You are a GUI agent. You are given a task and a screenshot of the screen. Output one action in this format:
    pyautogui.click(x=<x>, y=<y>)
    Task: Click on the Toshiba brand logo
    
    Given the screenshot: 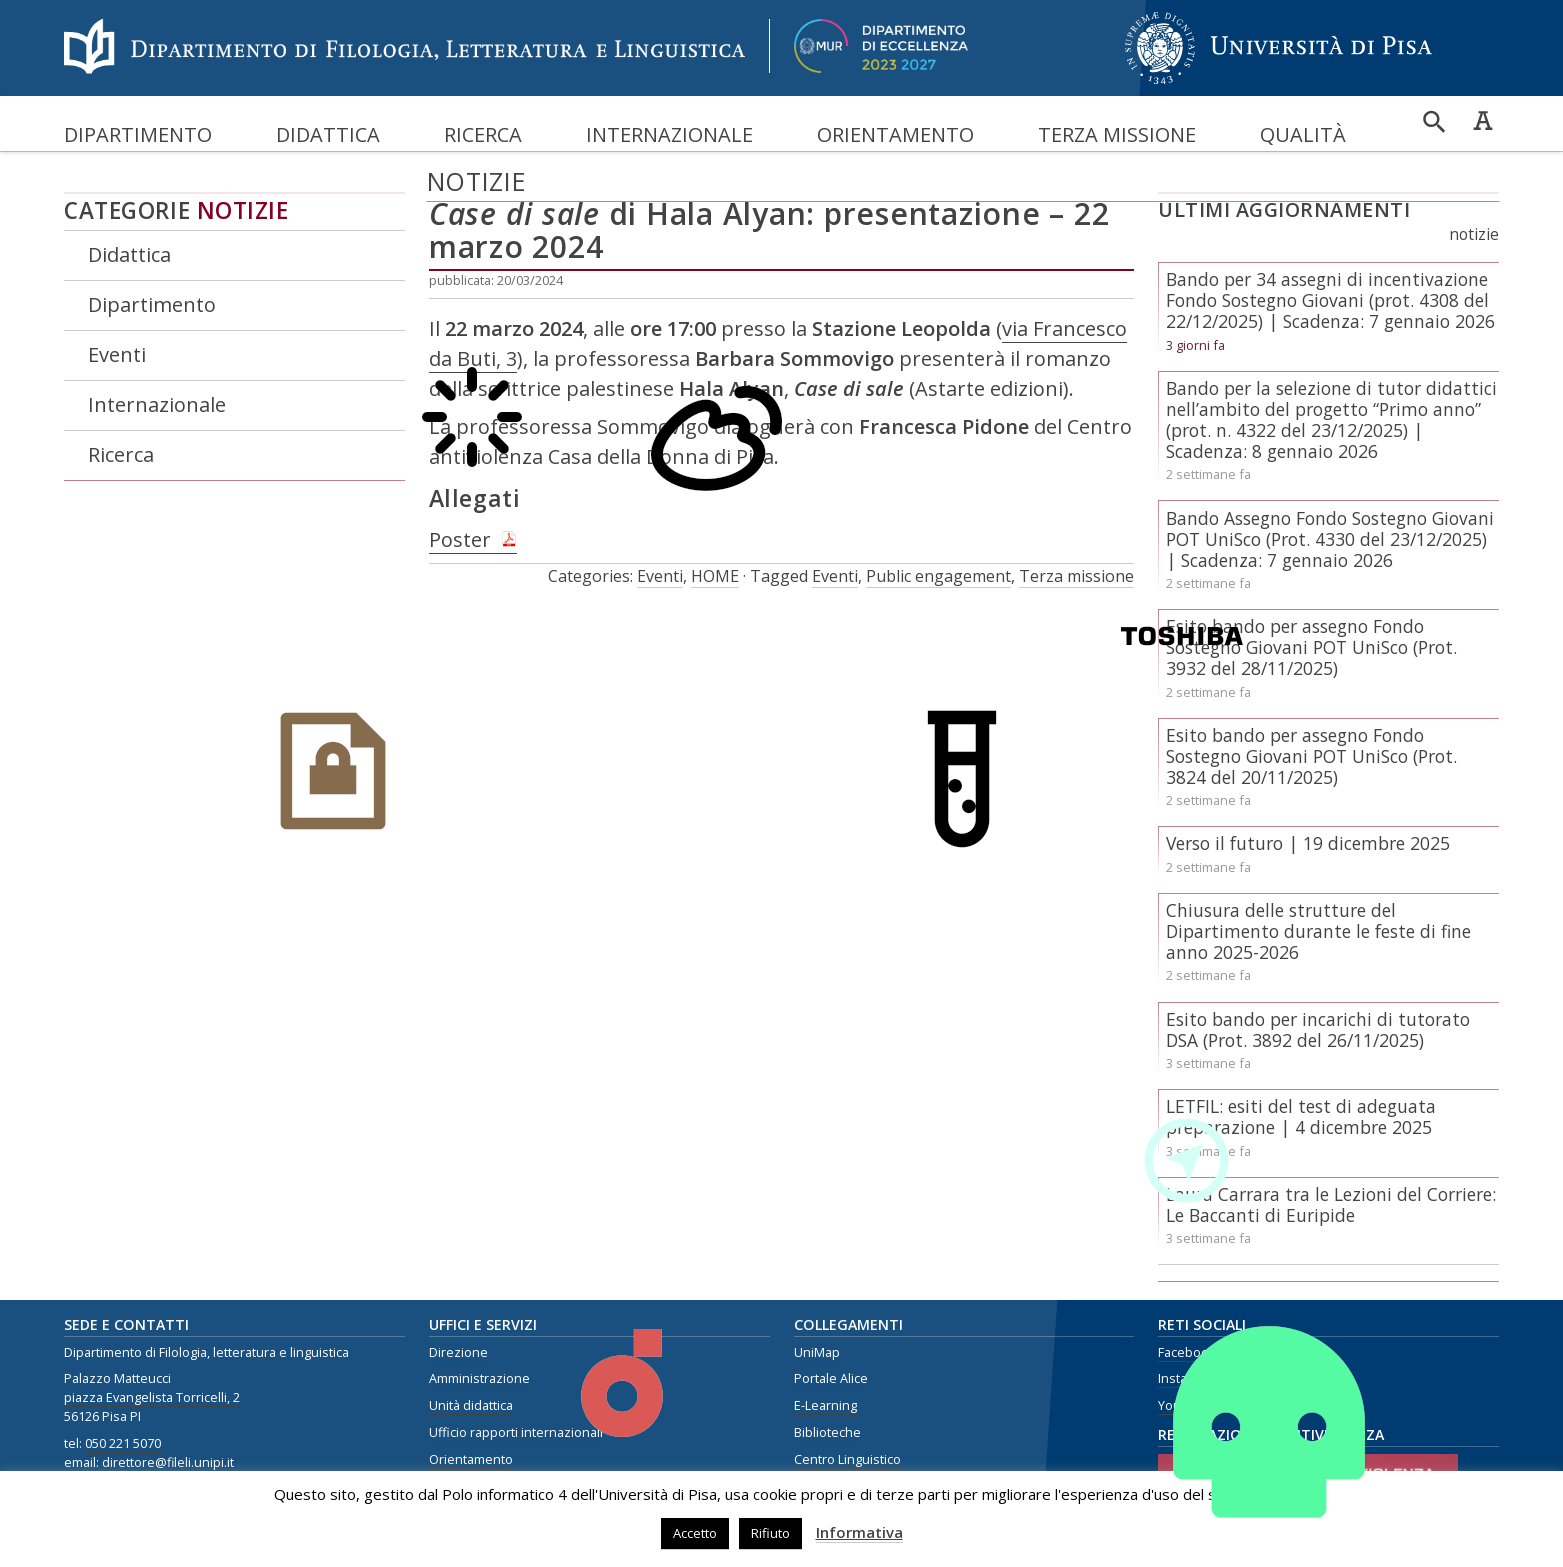 What is the action you would take?
    pyautogui.click(x=1182, y=636)
    